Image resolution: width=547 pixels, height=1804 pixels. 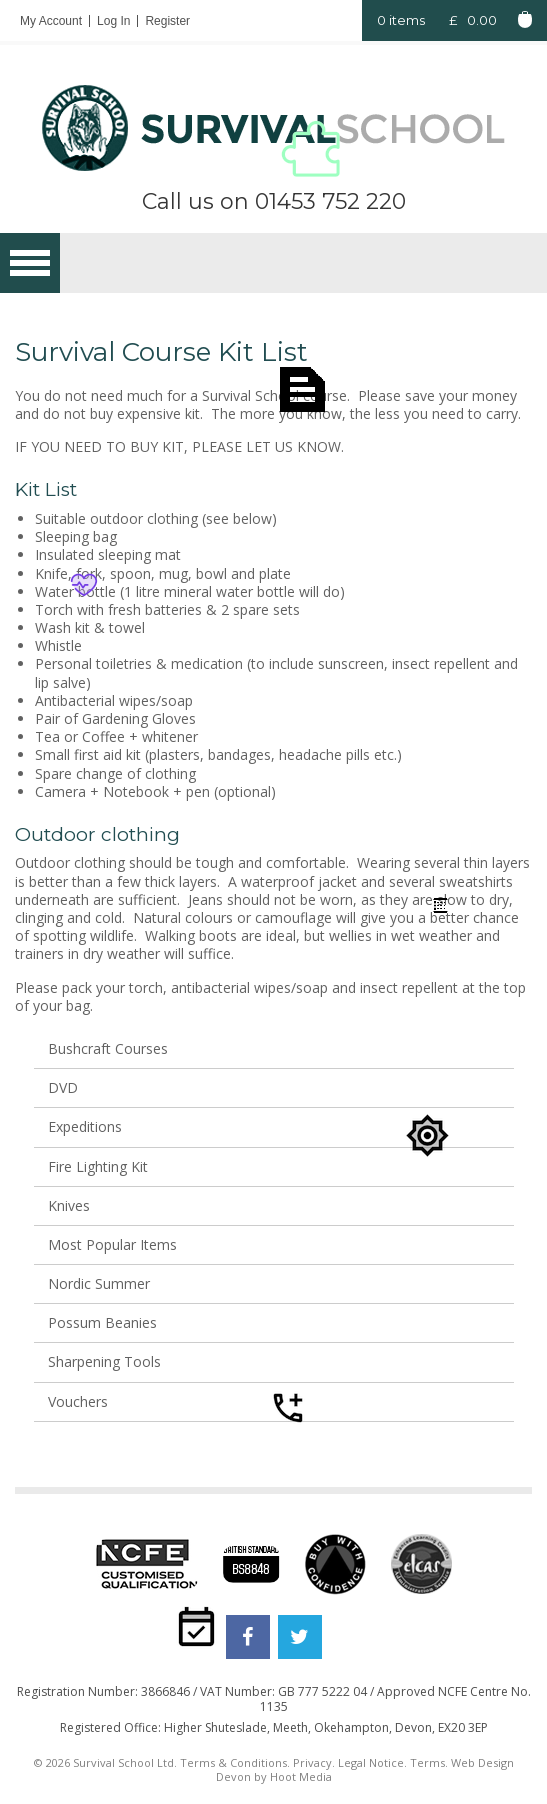 I want to click on access plugins or extensions, so click(x=314, y=151).